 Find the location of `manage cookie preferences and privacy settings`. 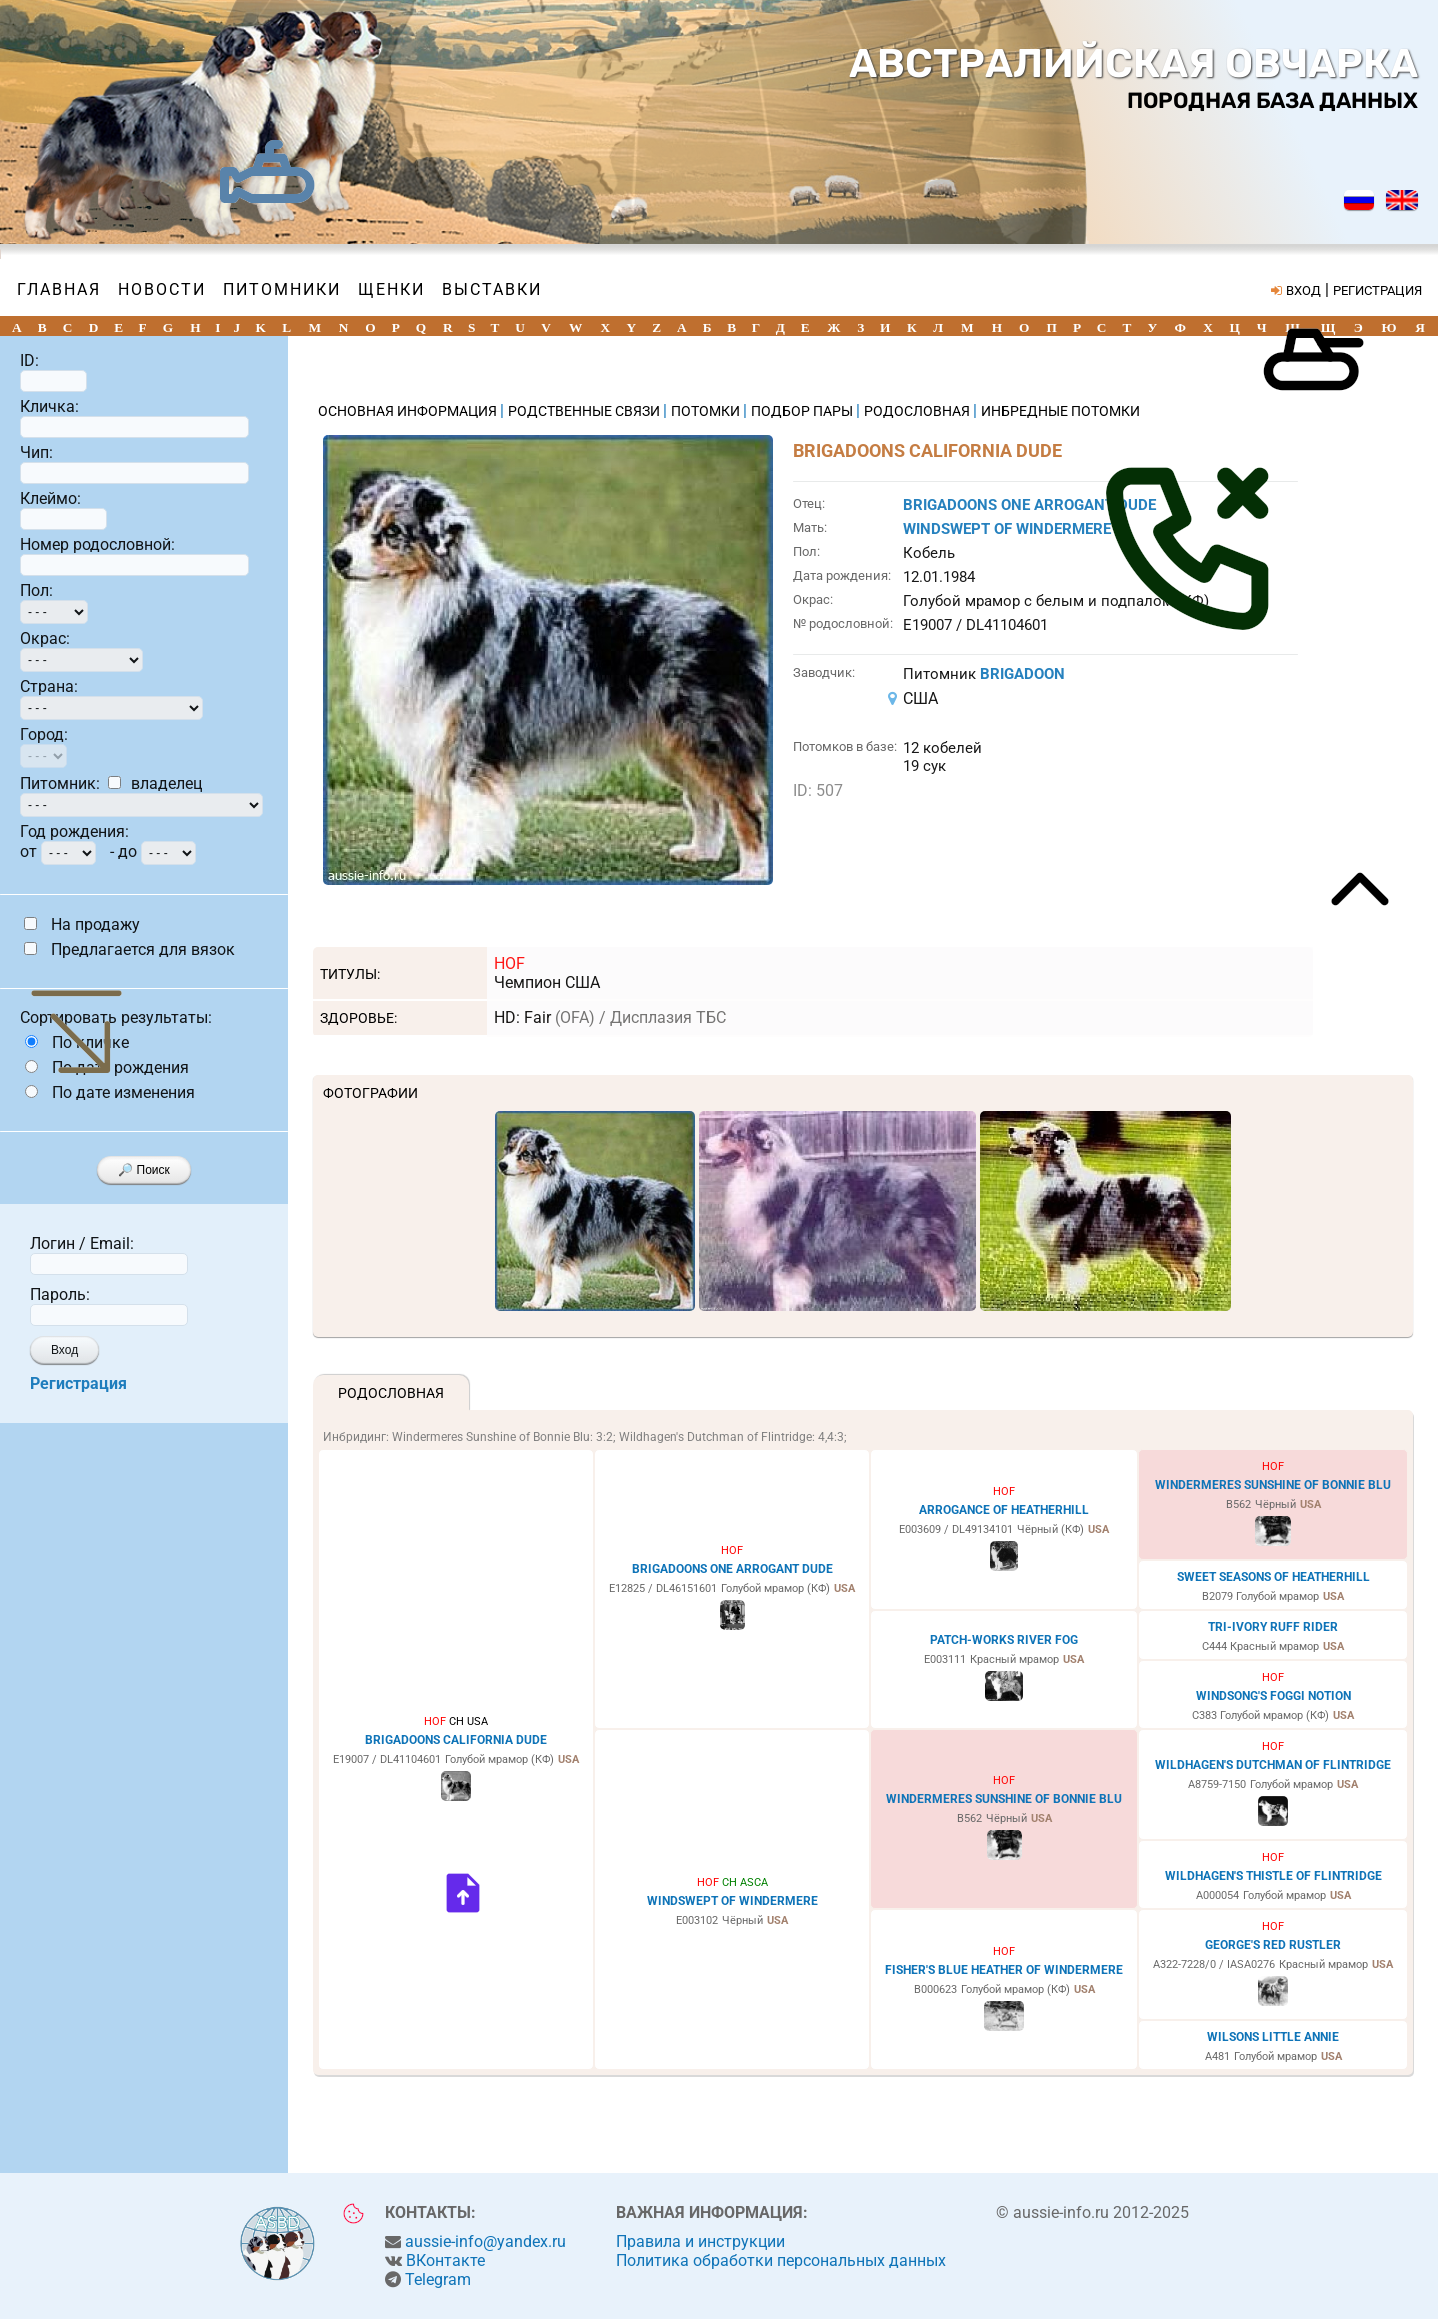

manage cookie preferences and privacy settings is located at coordinates (353, 2213).